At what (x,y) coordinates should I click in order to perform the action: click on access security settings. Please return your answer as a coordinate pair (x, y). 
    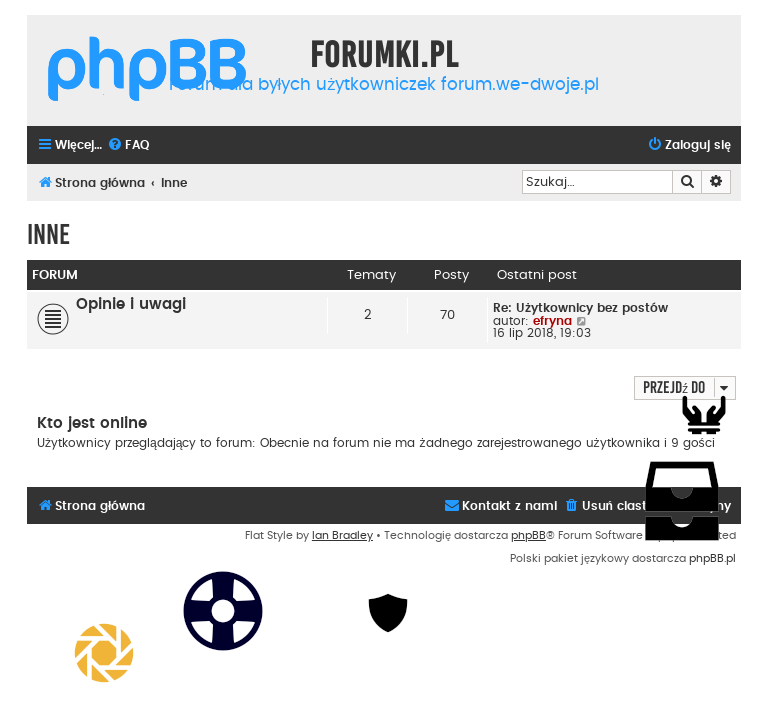
    Looking at the image, I should click on (388, 613).